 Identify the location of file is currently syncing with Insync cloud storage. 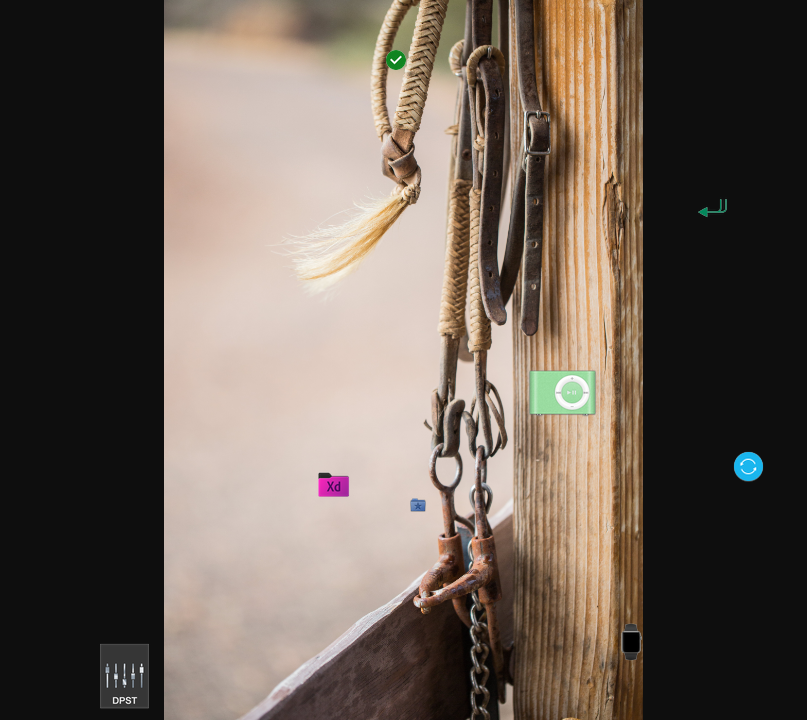
(748, 466).